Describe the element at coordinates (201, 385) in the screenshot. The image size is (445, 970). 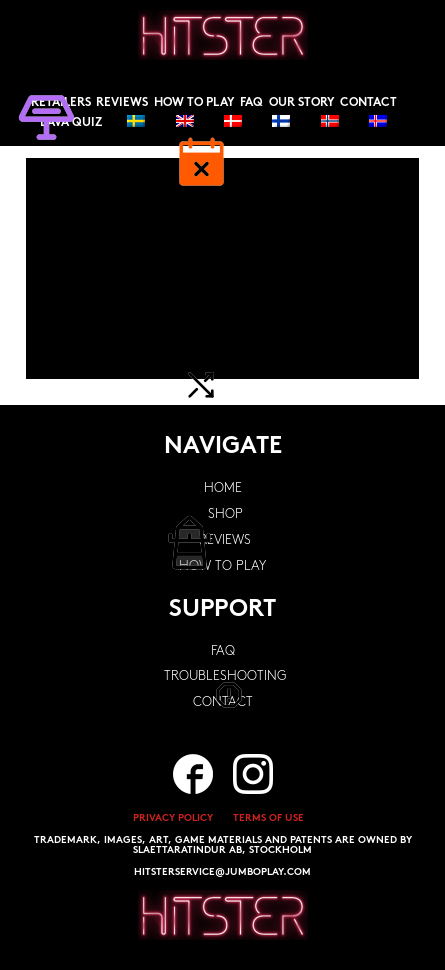
I see `swap or exchange items` at that location.